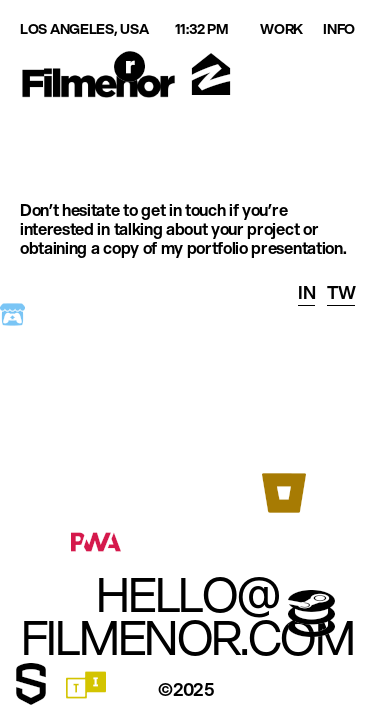  What do you see at coordinates (129, 66) in the screenshot?
I see `open the Ravelry app` at bounding box center [129, 66].